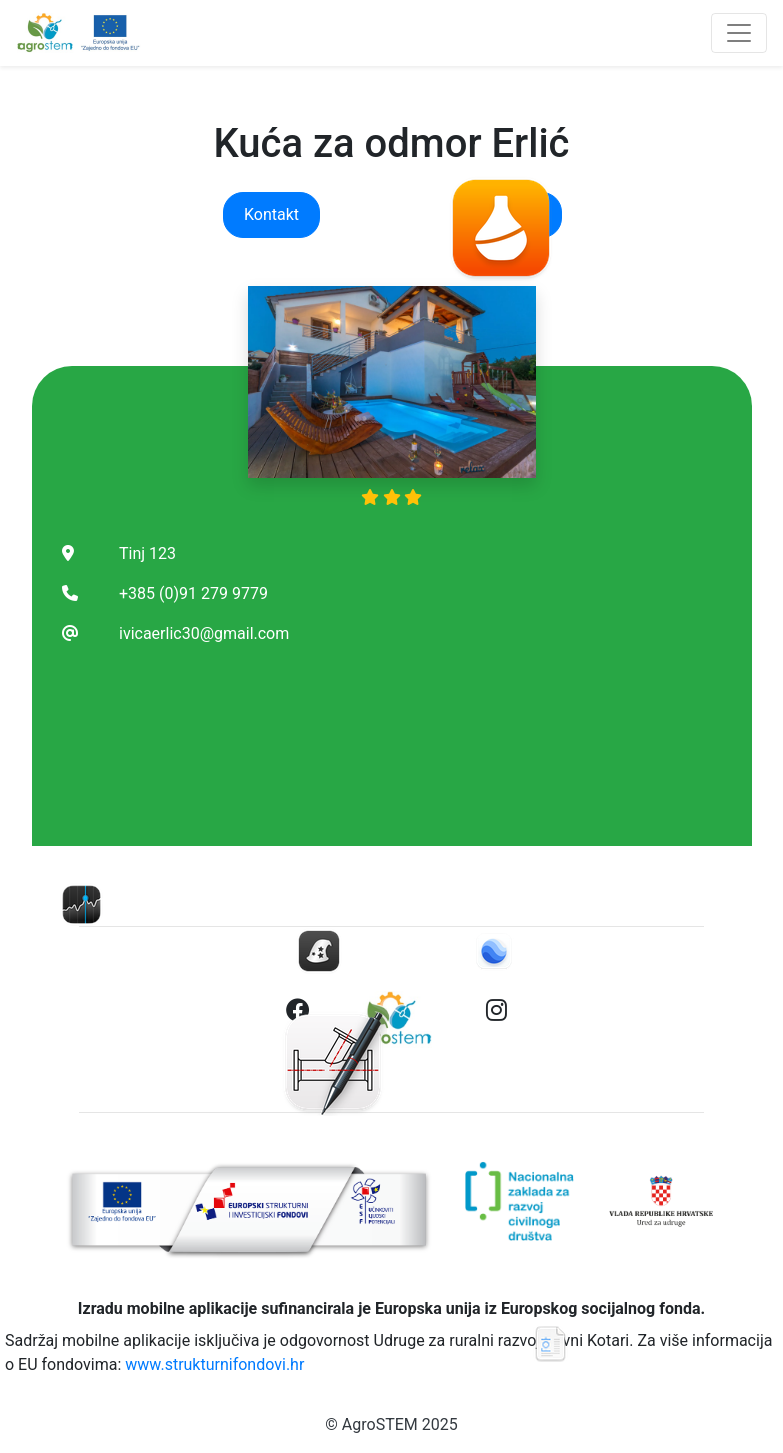  What do you see at coordinates (319, 951) in the screenshot?
I see `open ImageMagick display application` at bounding box center [319, 951].